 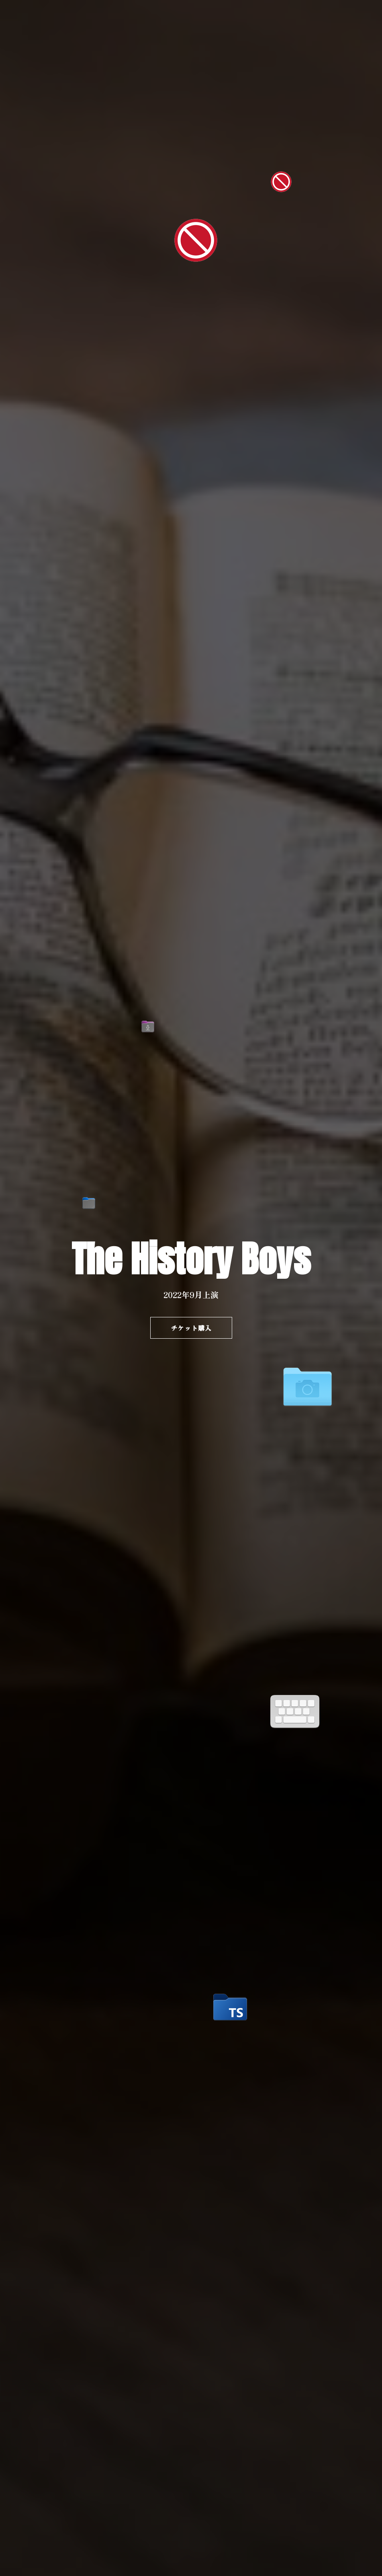 I want to click on open your pictures folder, so click(x=307, y=1387).